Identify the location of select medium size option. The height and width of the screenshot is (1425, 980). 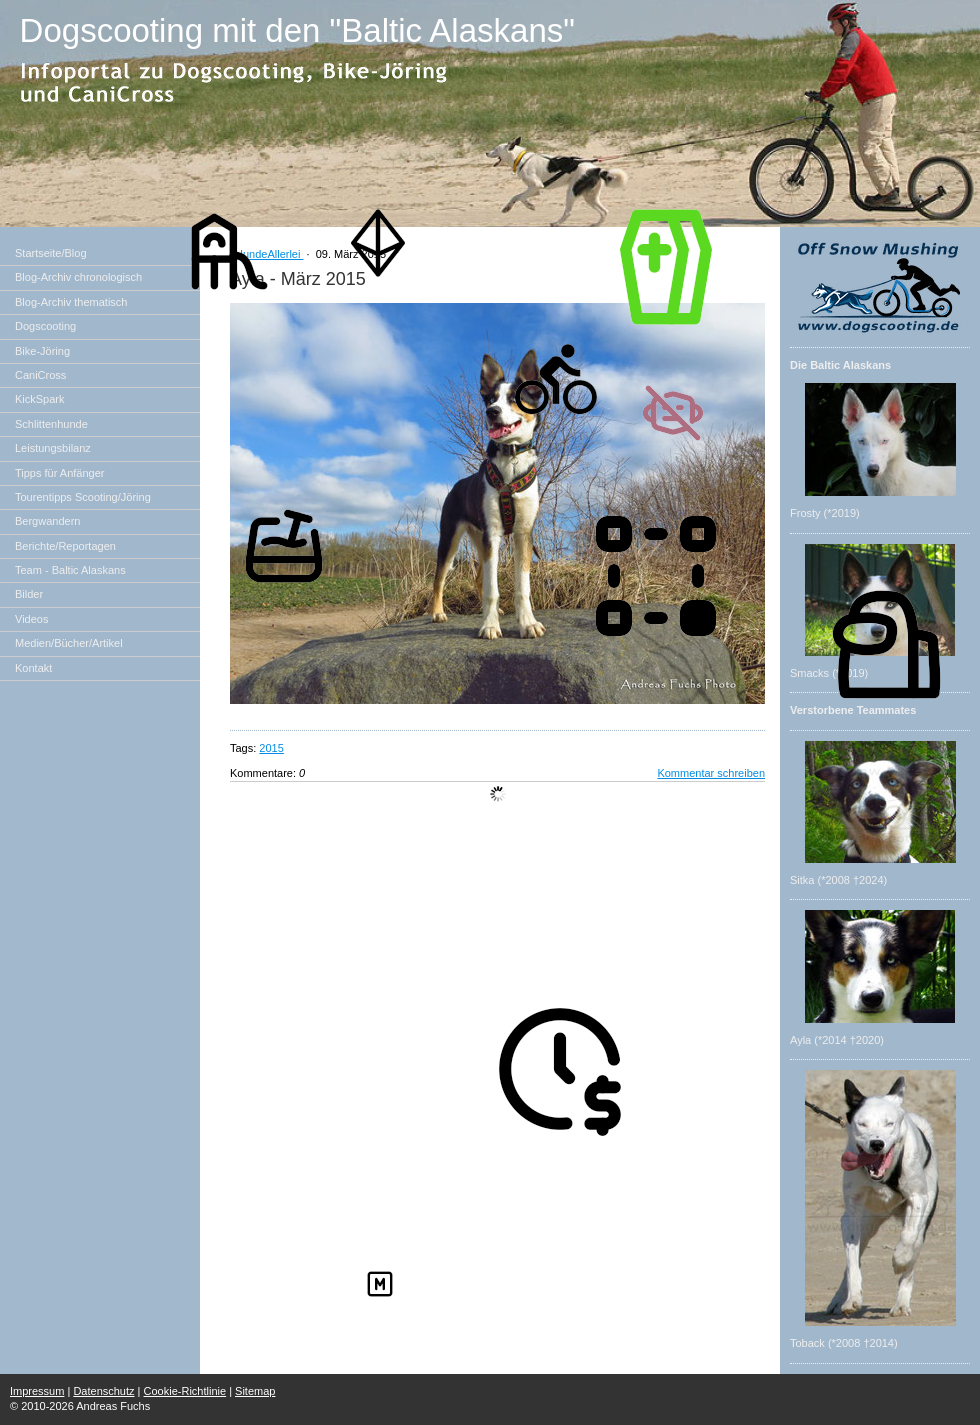
(380, 1284).